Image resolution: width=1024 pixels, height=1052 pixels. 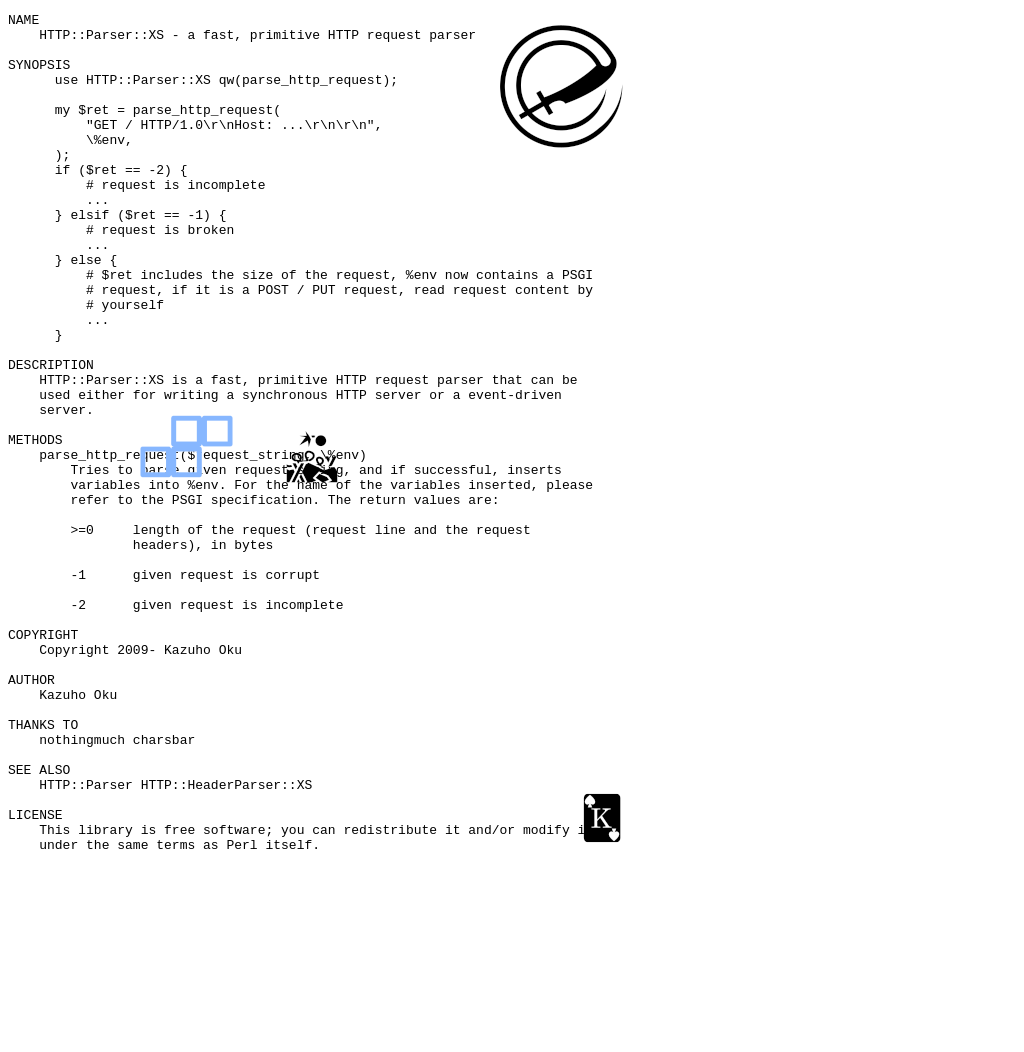 What do you see at coordinates (186, 446) in the screenshot?
I see `tetris-style block piece in a game interface` at bounding box center [186, 446].